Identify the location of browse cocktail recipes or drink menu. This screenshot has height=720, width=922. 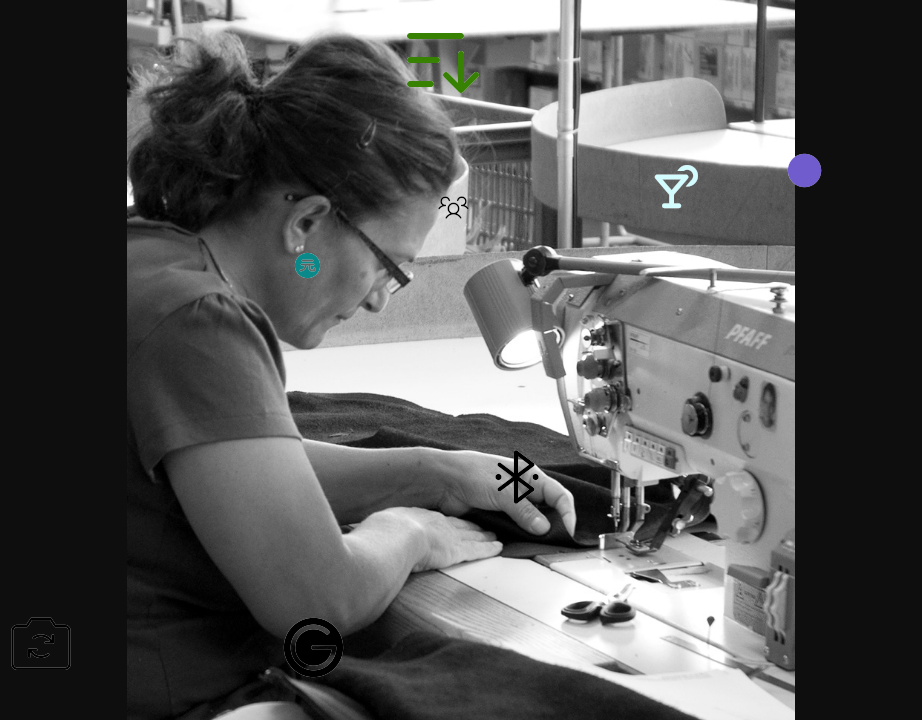
(674, 189).